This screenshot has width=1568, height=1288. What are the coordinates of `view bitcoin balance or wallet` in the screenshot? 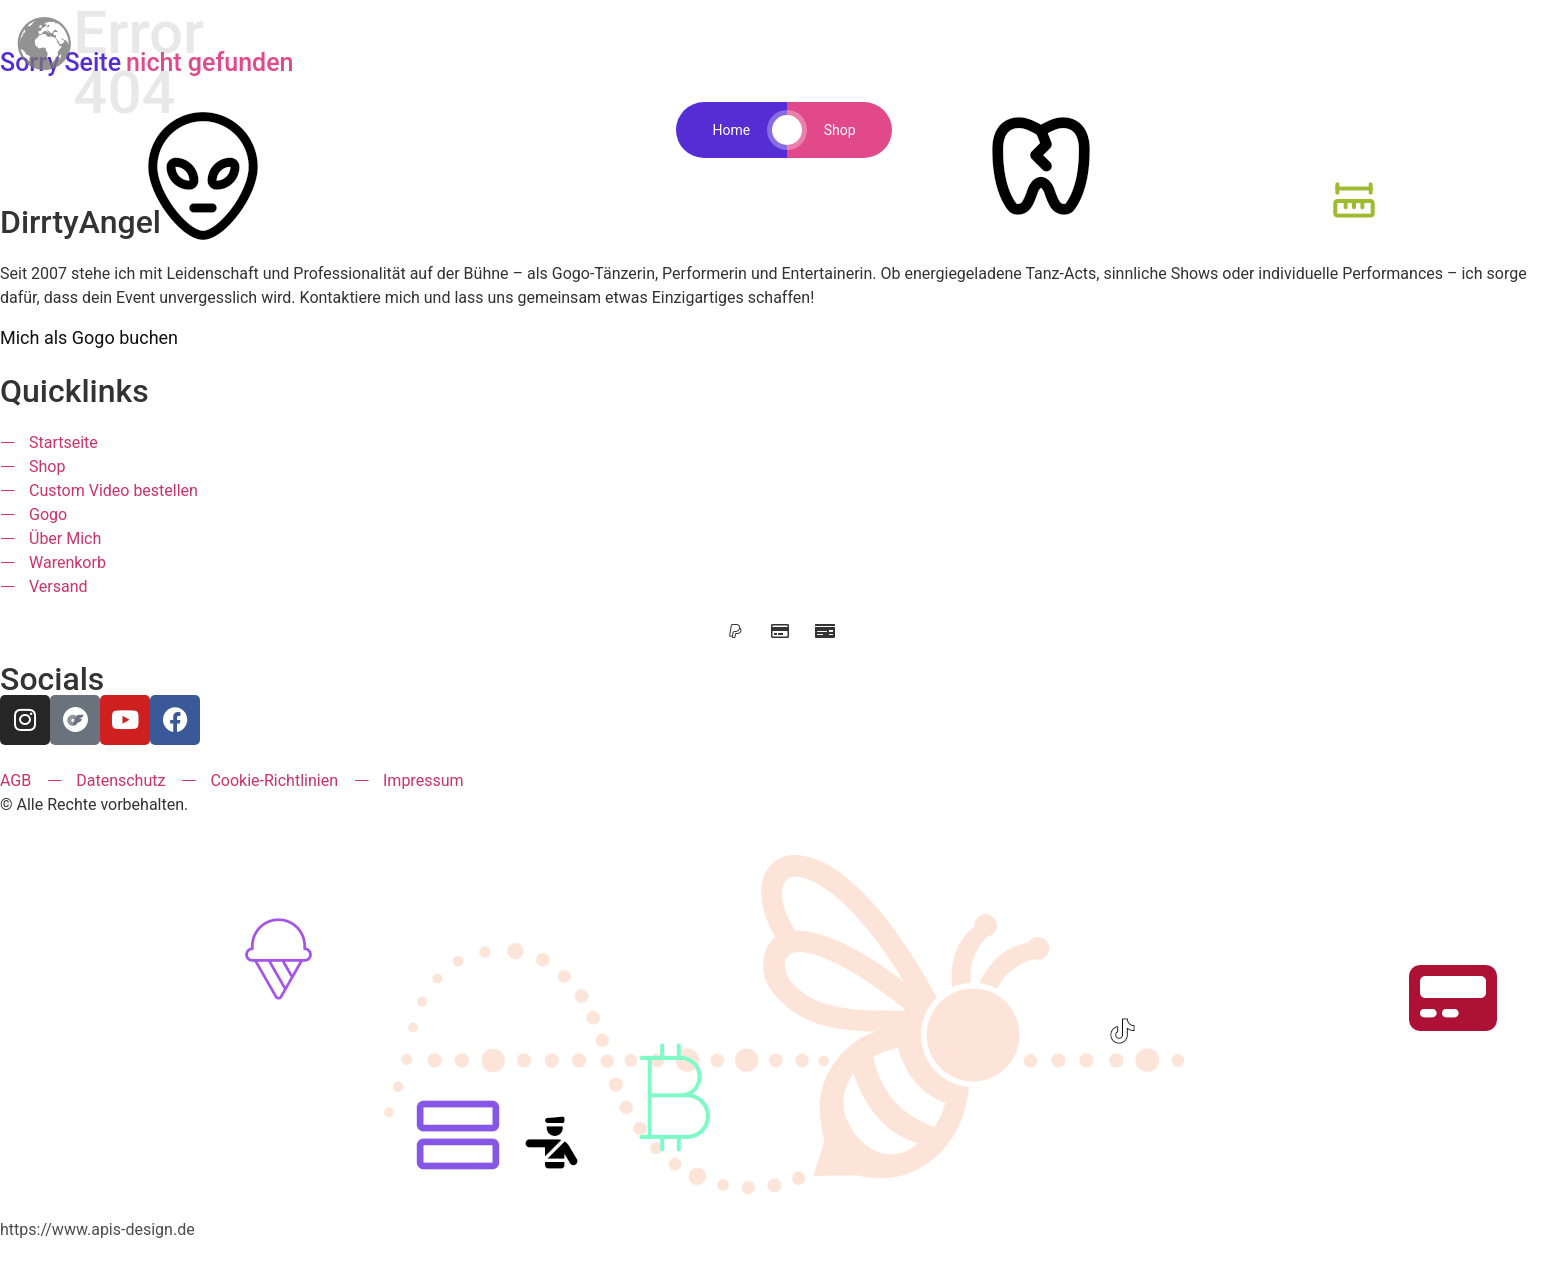 It's located at (670, 1099).